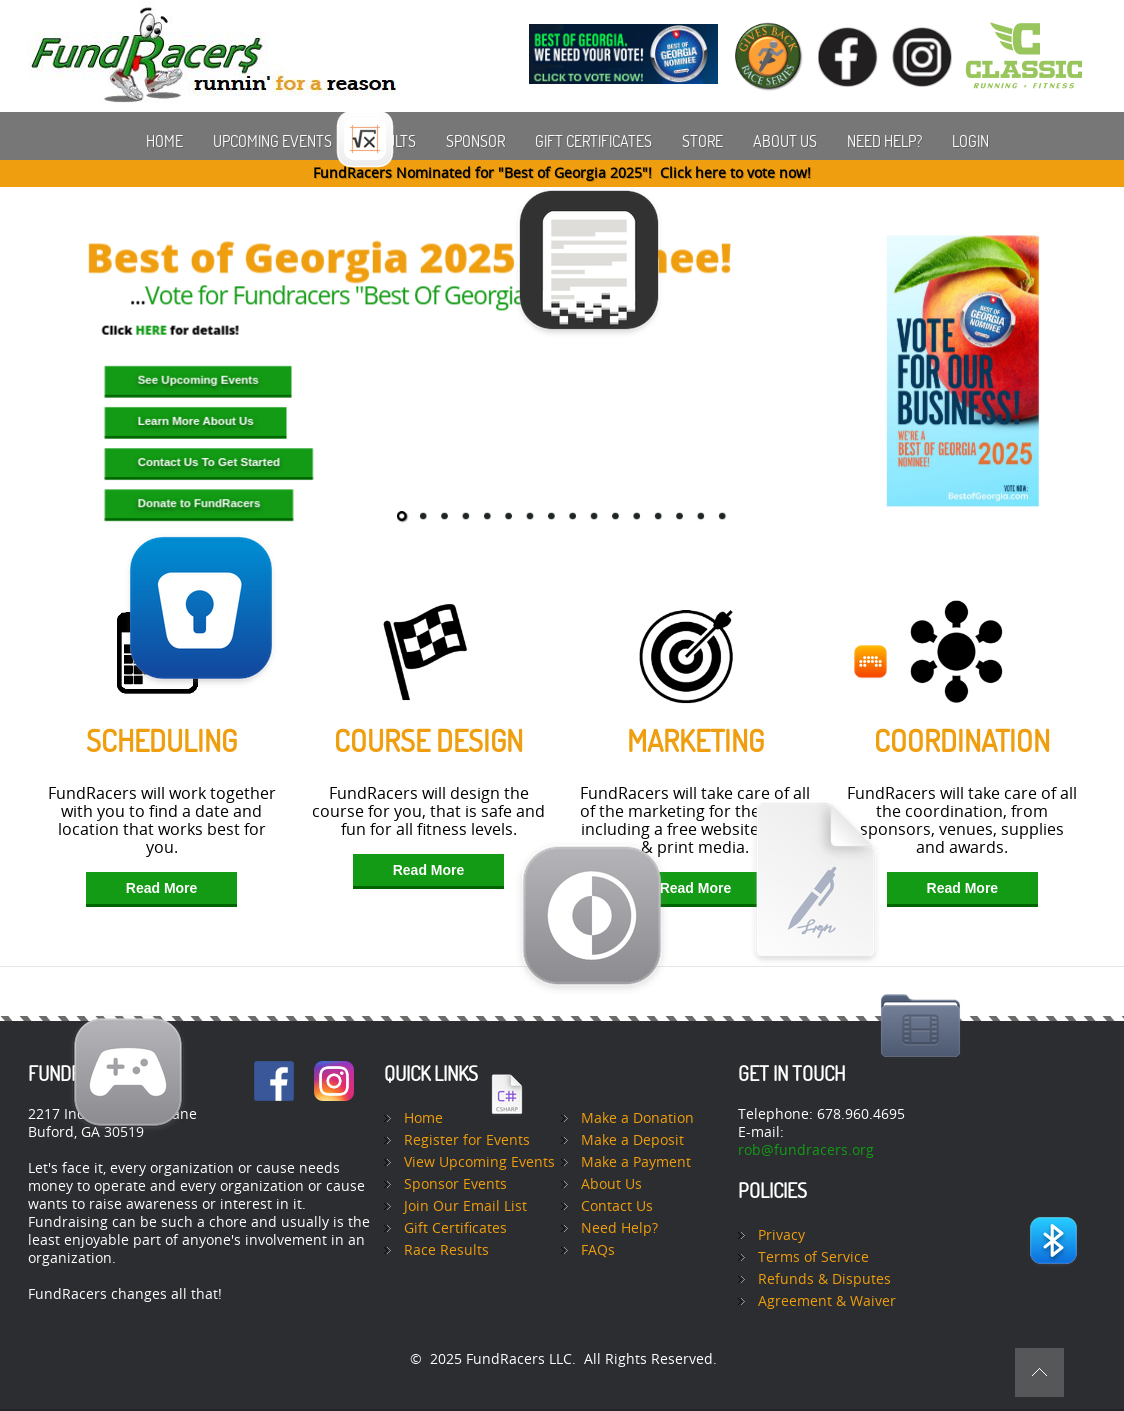  Describe the element at coordinates (1053, 1240) in the screenshot. I see `open bluetooth settings` at that location.